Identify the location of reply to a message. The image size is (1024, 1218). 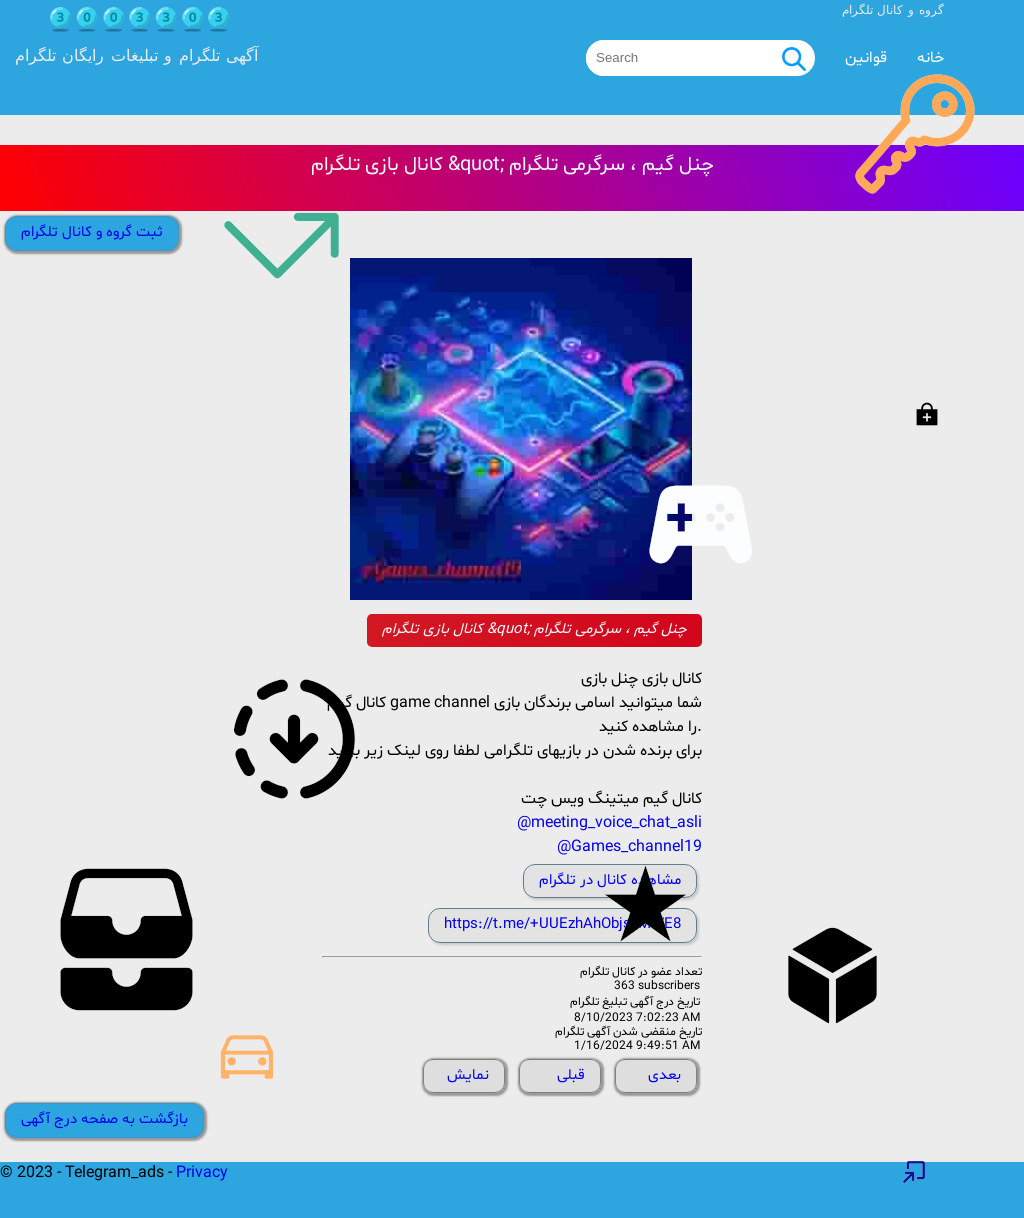
(281, 241).